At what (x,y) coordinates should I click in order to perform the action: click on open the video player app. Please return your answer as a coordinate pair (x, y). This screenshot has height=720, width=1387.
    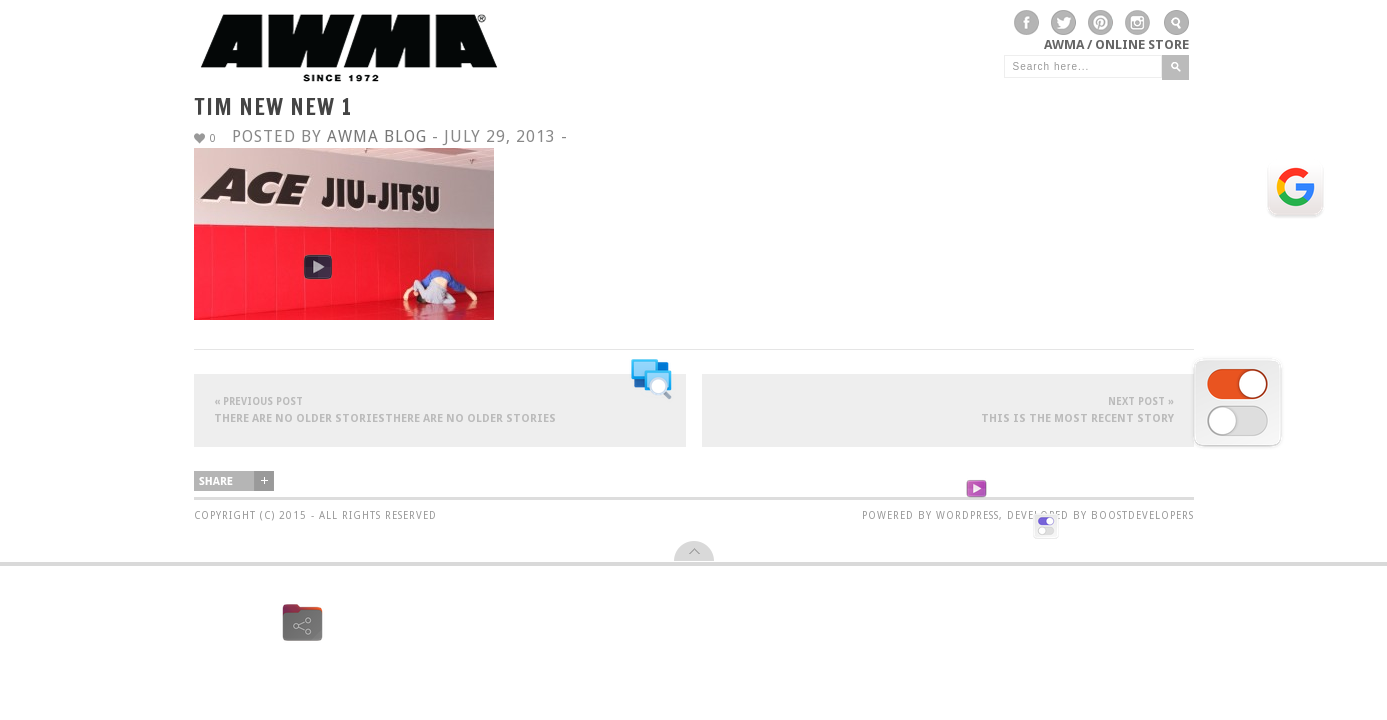
    Looking at the image, I should click on (976, 488).